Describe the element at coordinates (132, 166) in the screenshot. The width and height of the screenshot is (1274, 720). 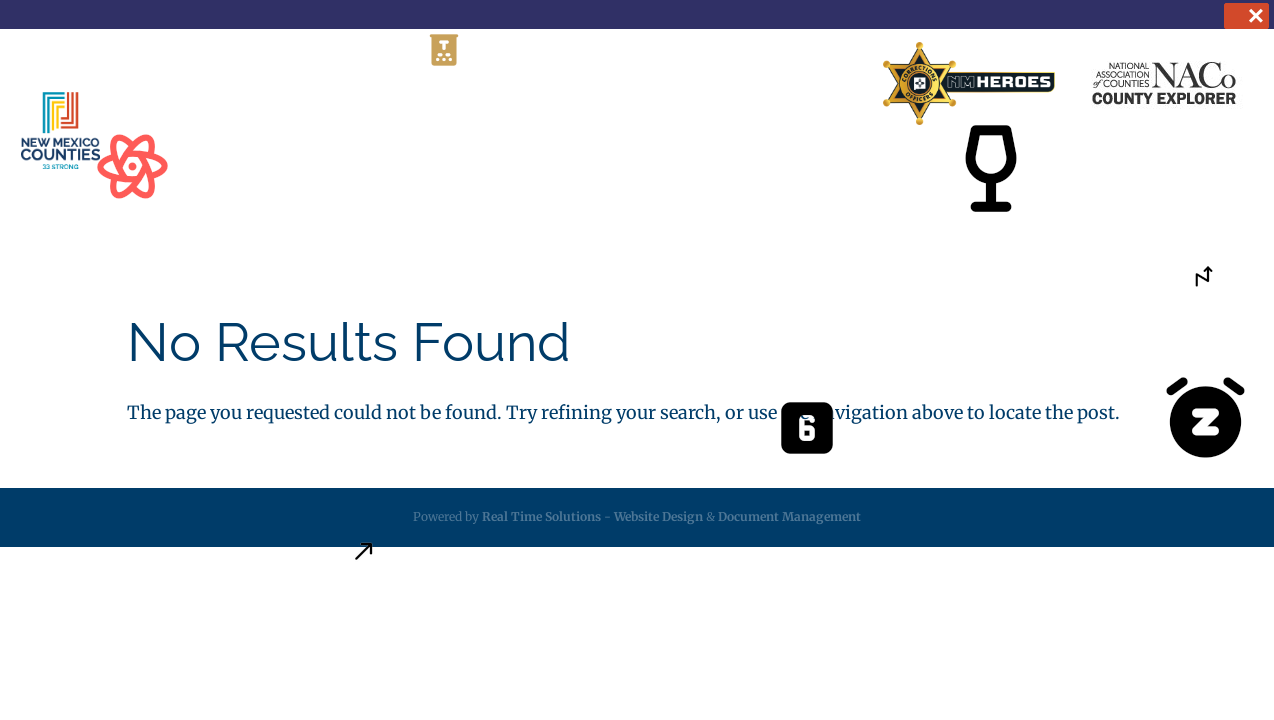
I see `react native framework logo` at that location.